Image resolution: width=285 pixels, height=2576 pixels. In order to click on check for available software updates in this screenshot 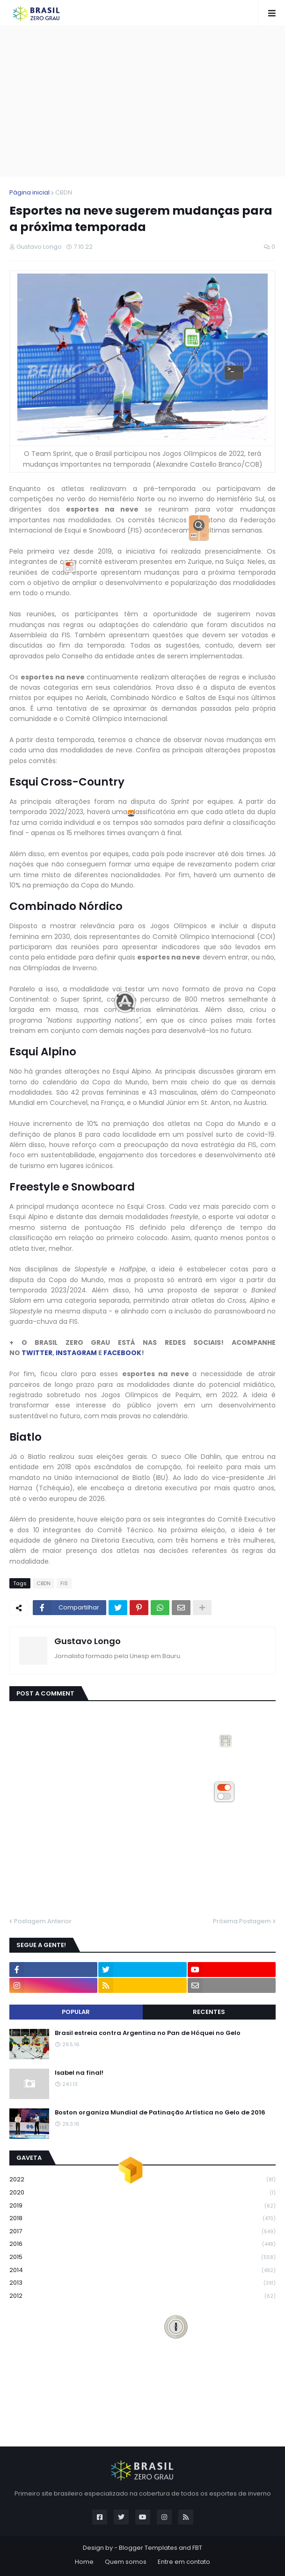, I will do `click(125, 1002)`.